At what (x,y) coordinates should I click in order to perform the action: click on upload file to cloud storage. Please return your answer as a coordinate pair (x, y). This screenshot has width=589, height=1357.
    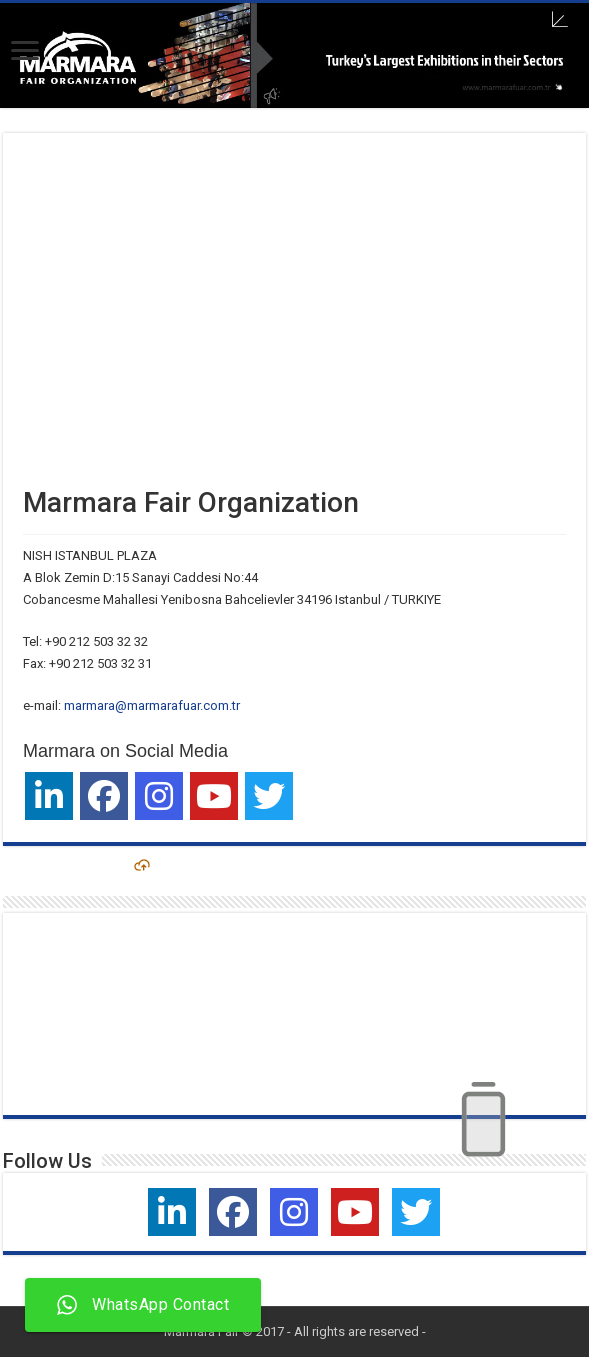
    Looking at the image, I should click on (142, 865).